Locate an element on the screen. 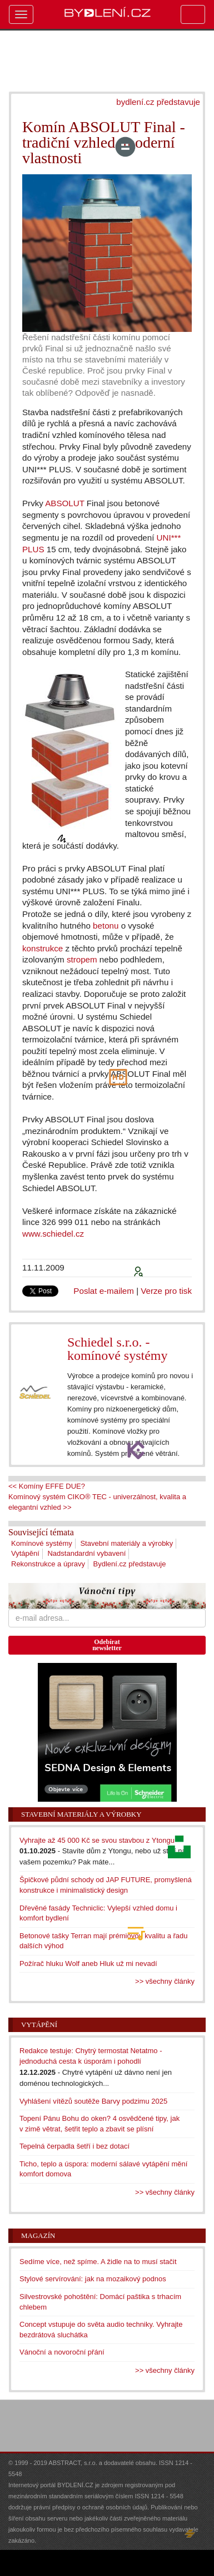  view your playlist is located at coordinates (136, 1933).